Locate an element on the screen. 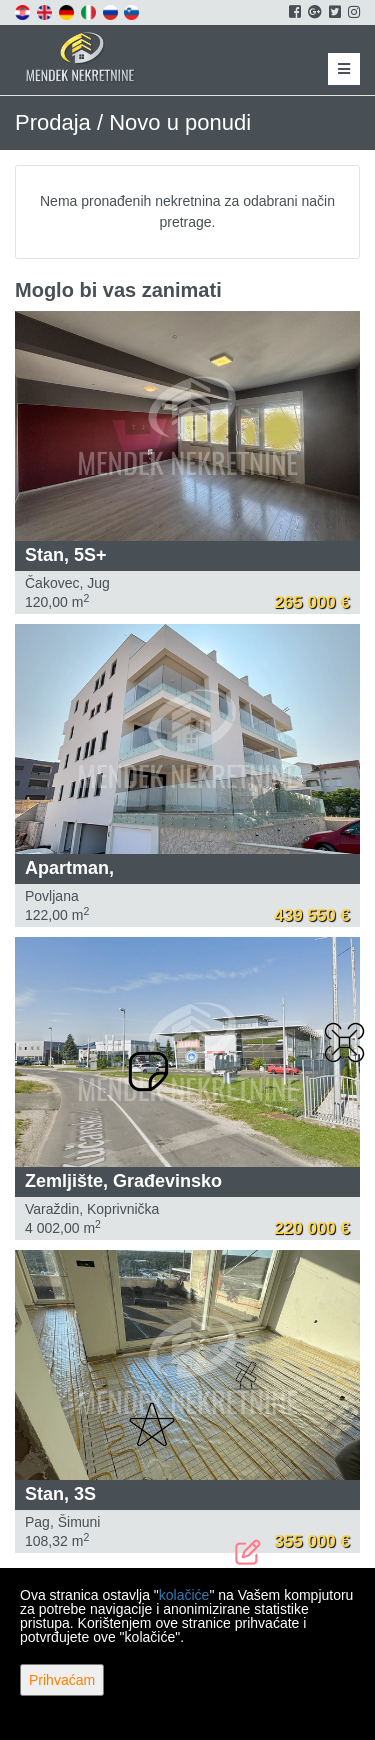  access drone controls is located at coordinates (344, 1042).